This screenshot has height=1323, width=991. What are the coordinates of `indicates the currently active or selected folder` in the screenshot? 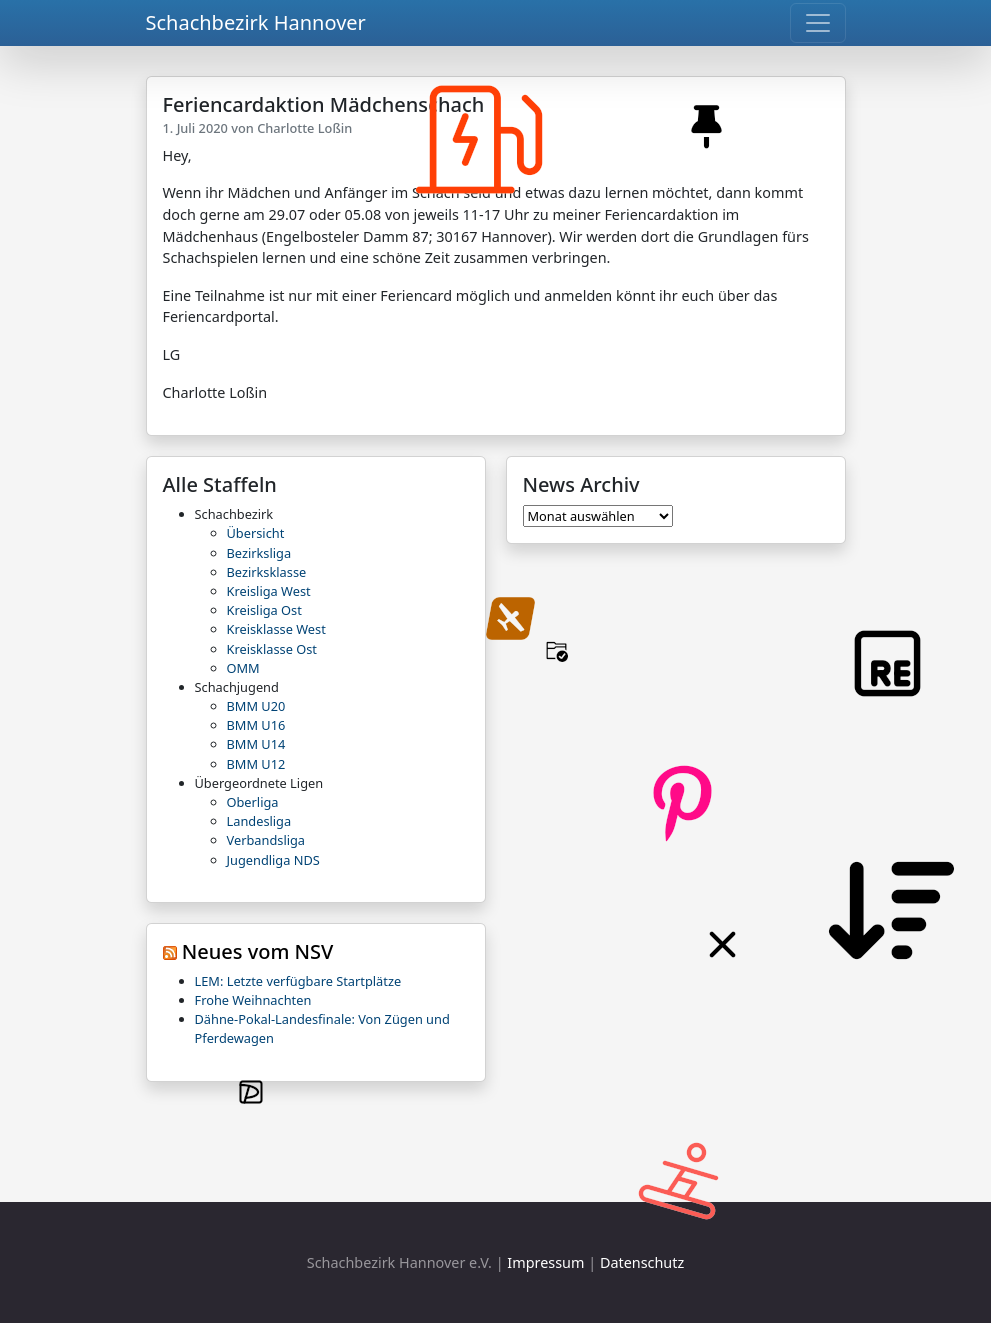 It's located at (556, 650).